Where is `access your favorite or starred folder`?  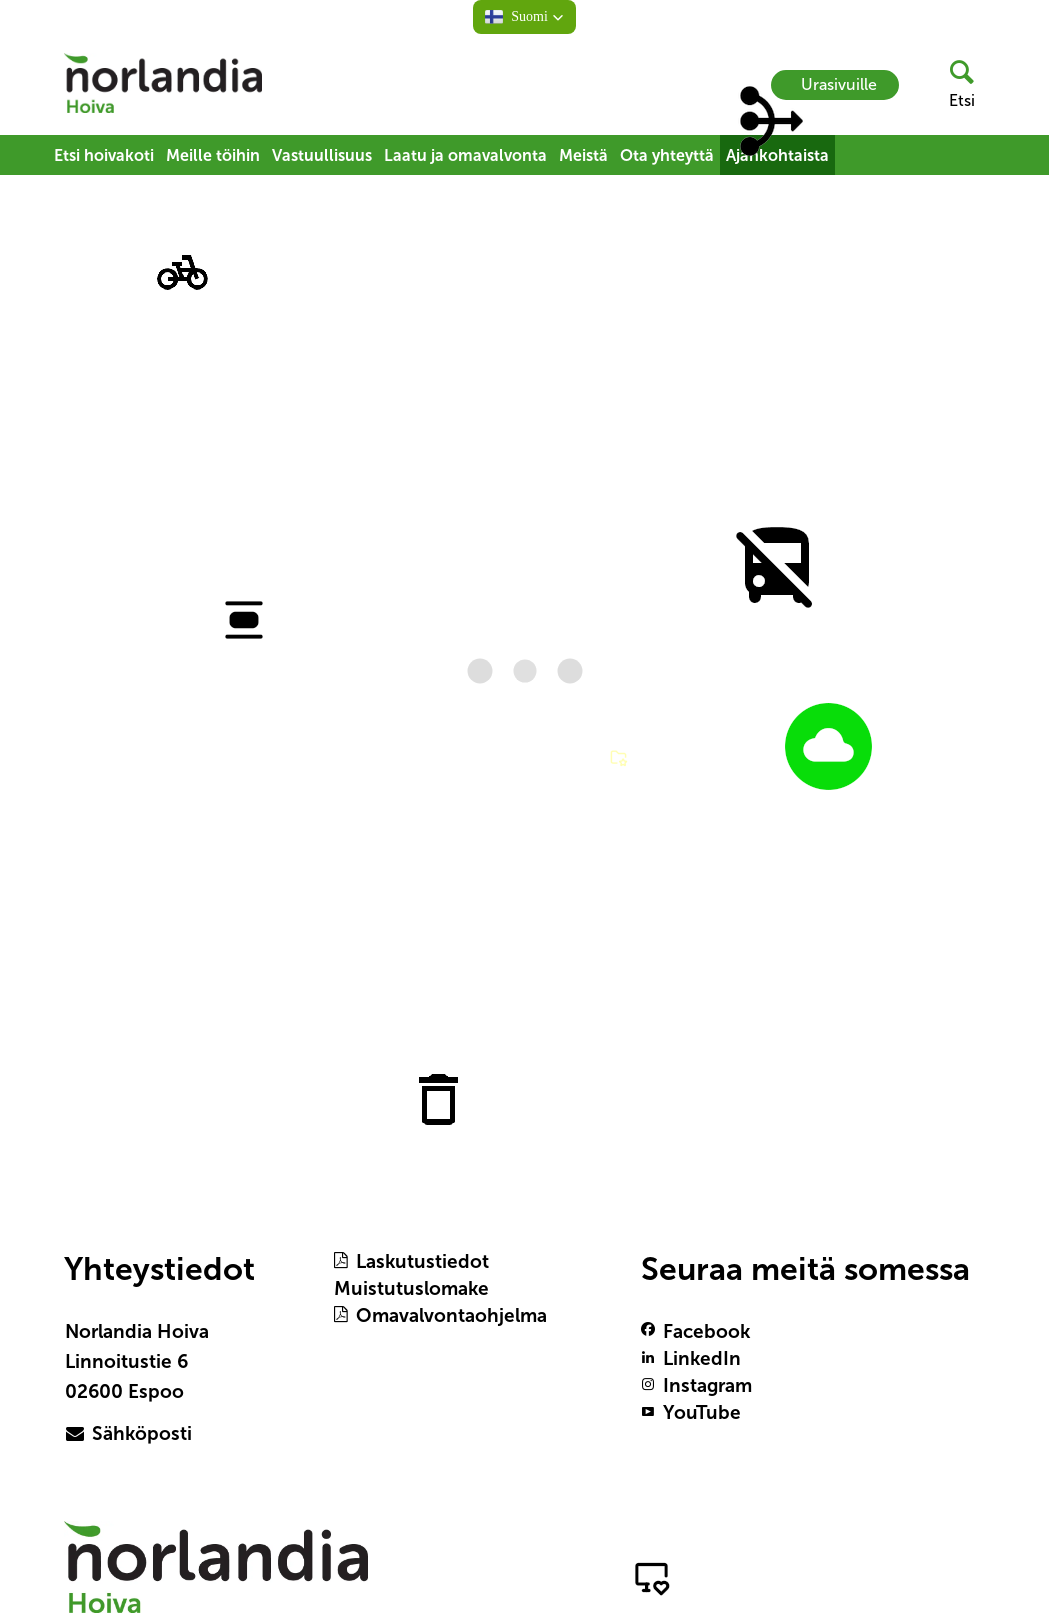
access your favorite or starred folder is located at coordinates (618, 757).